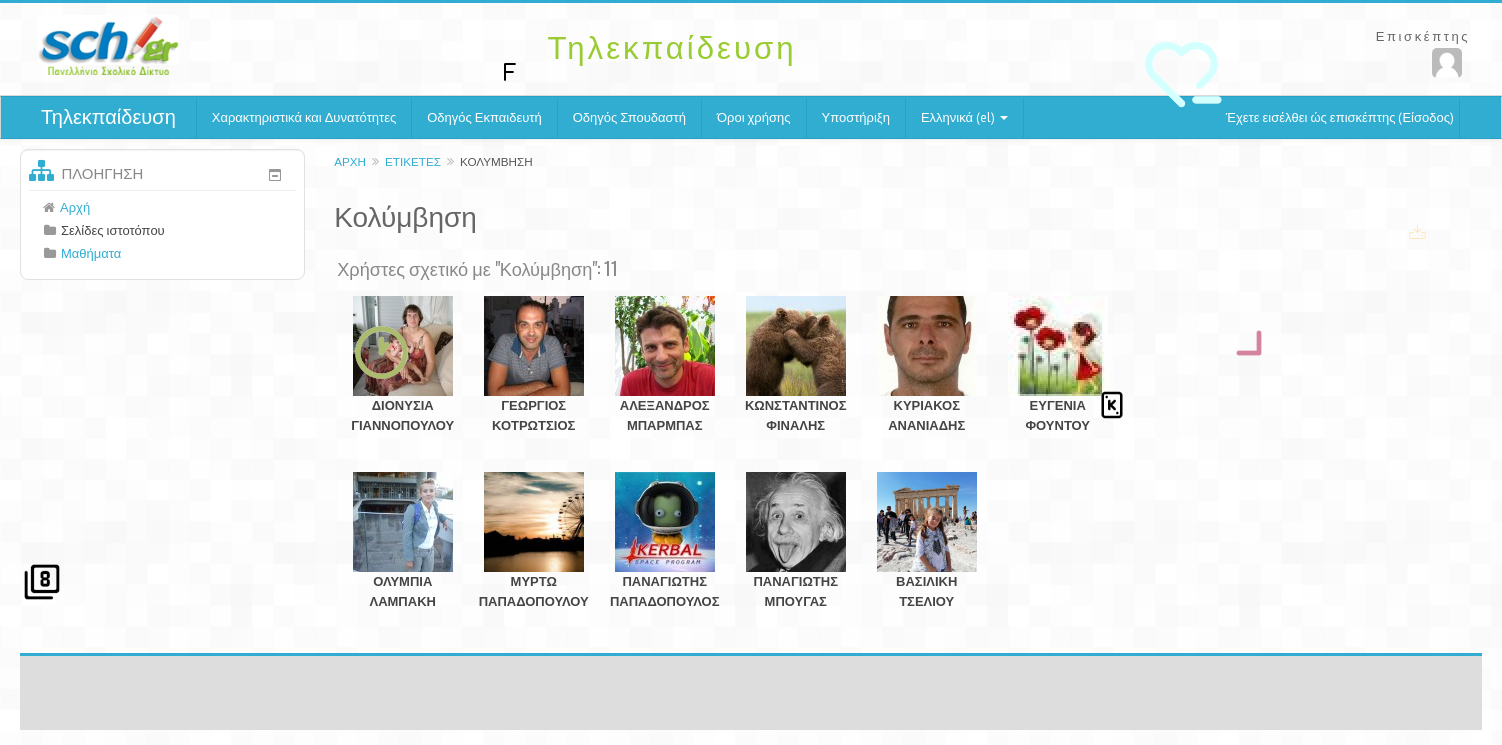 The image size is (1502, 745). I want to click on download a file to your device, so click(1417, 232).